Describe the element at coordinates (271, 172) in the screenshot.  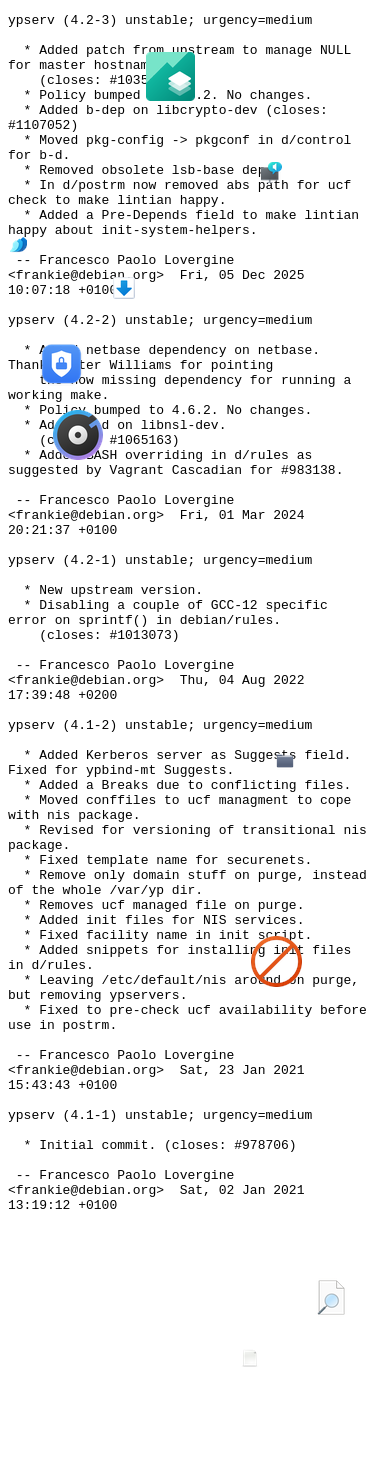
I see `open the narrator accessibility app` at that location.